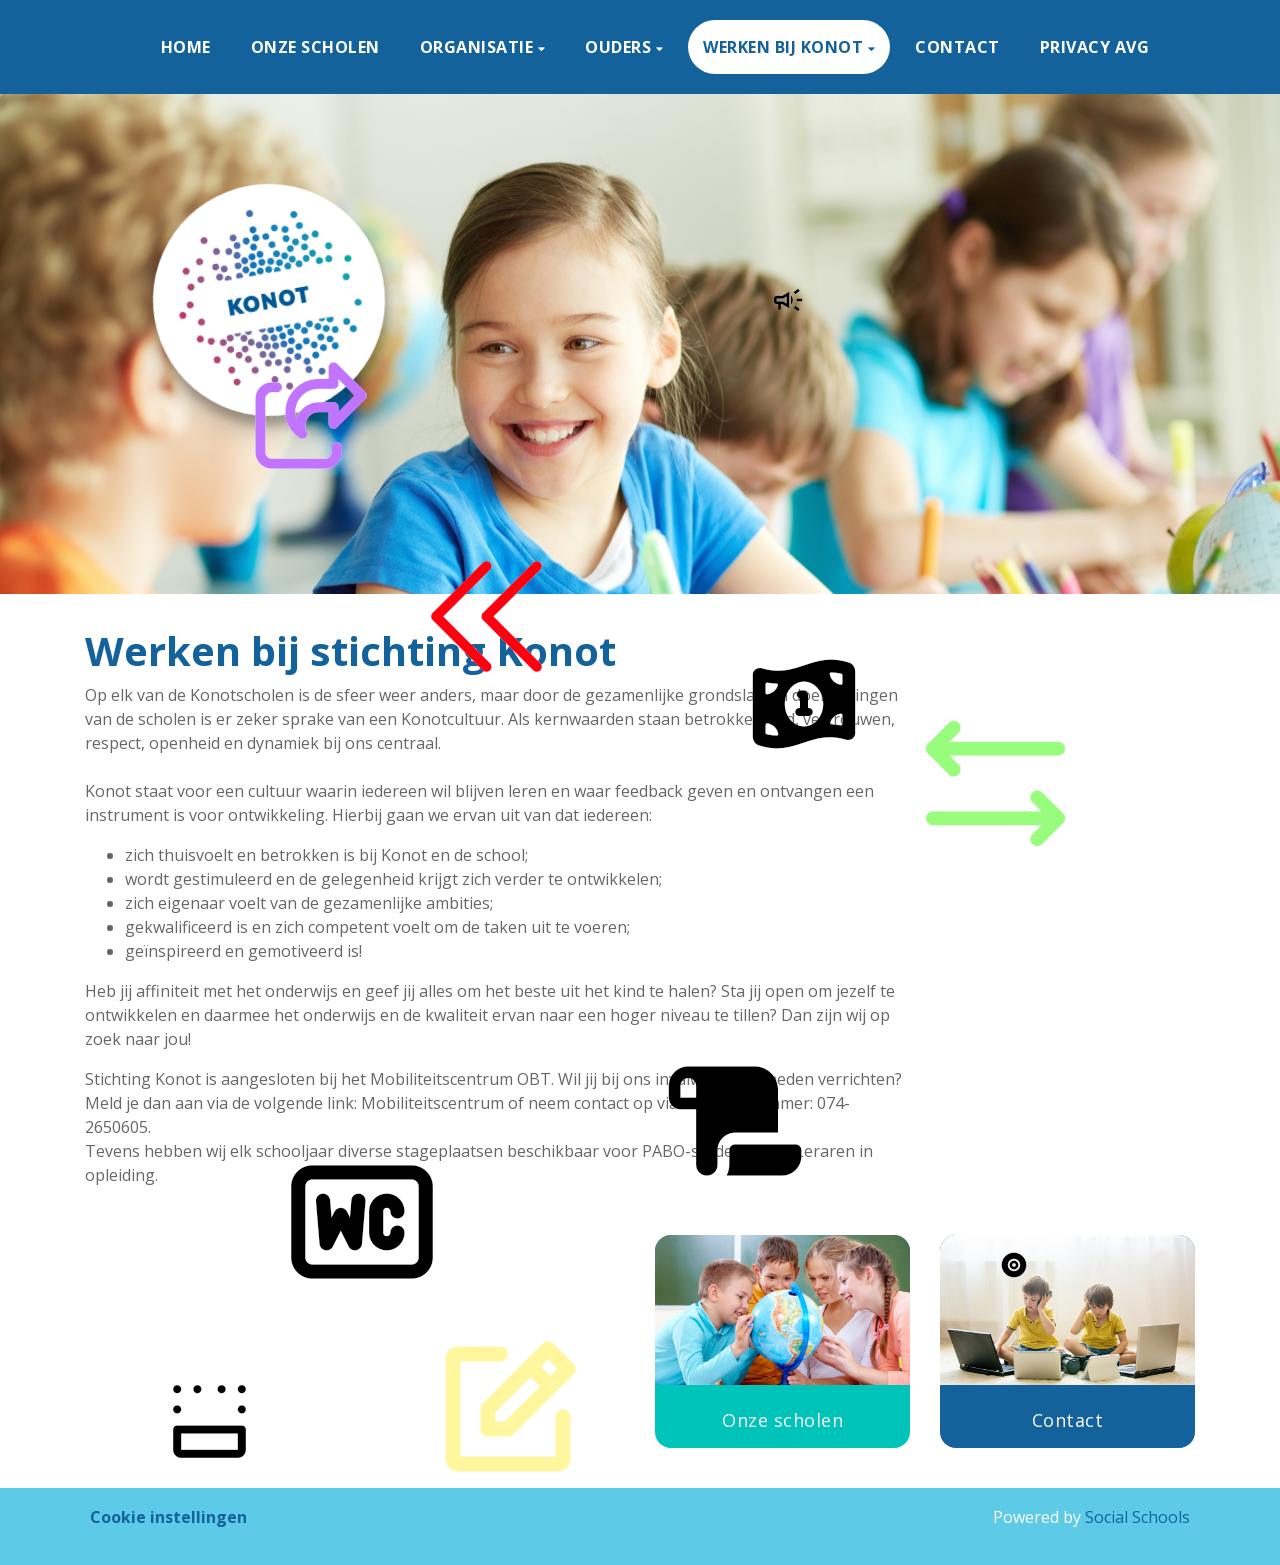  What do you see at coordinates (491, 616) in the screenshot?
I see `go back to the beginning` at bounding box center [491, 616].